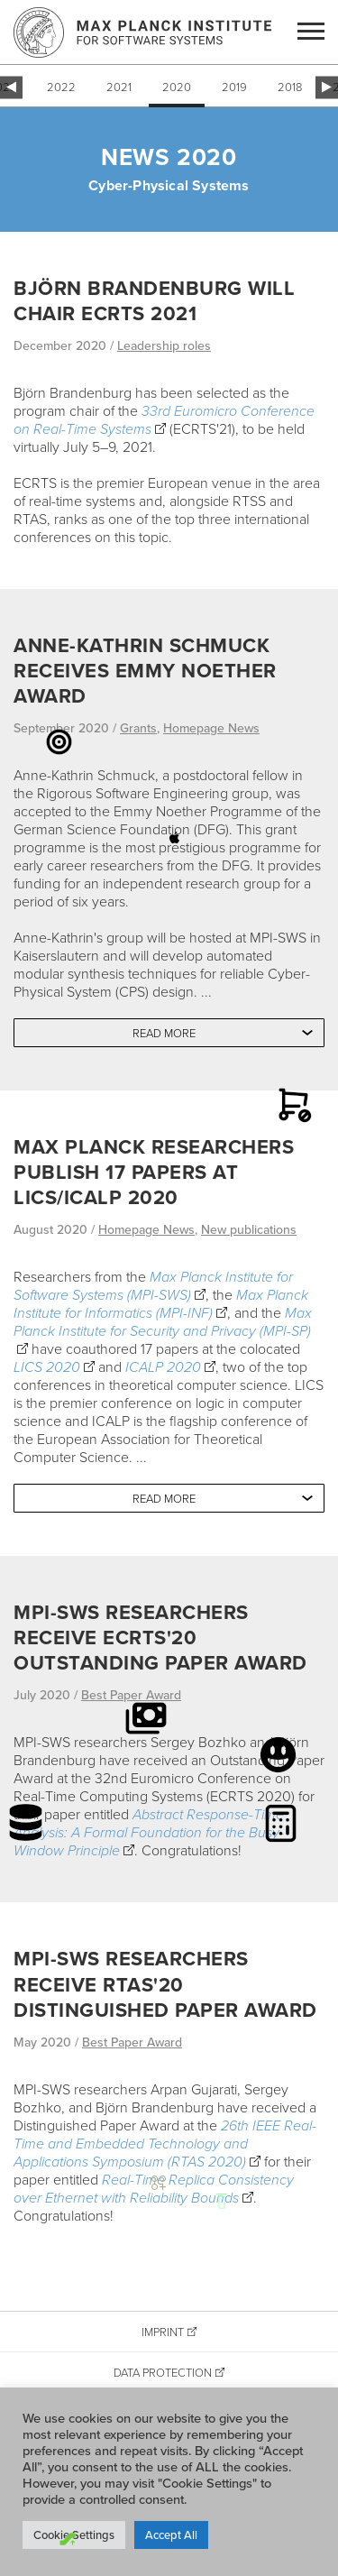 The height and width of the screenshot is (2576, 338). What do you see at coordinates (293, 1104) in the screenshot?
I see `cancel or remove your shopping cart` at bounding box center [293, 1104].